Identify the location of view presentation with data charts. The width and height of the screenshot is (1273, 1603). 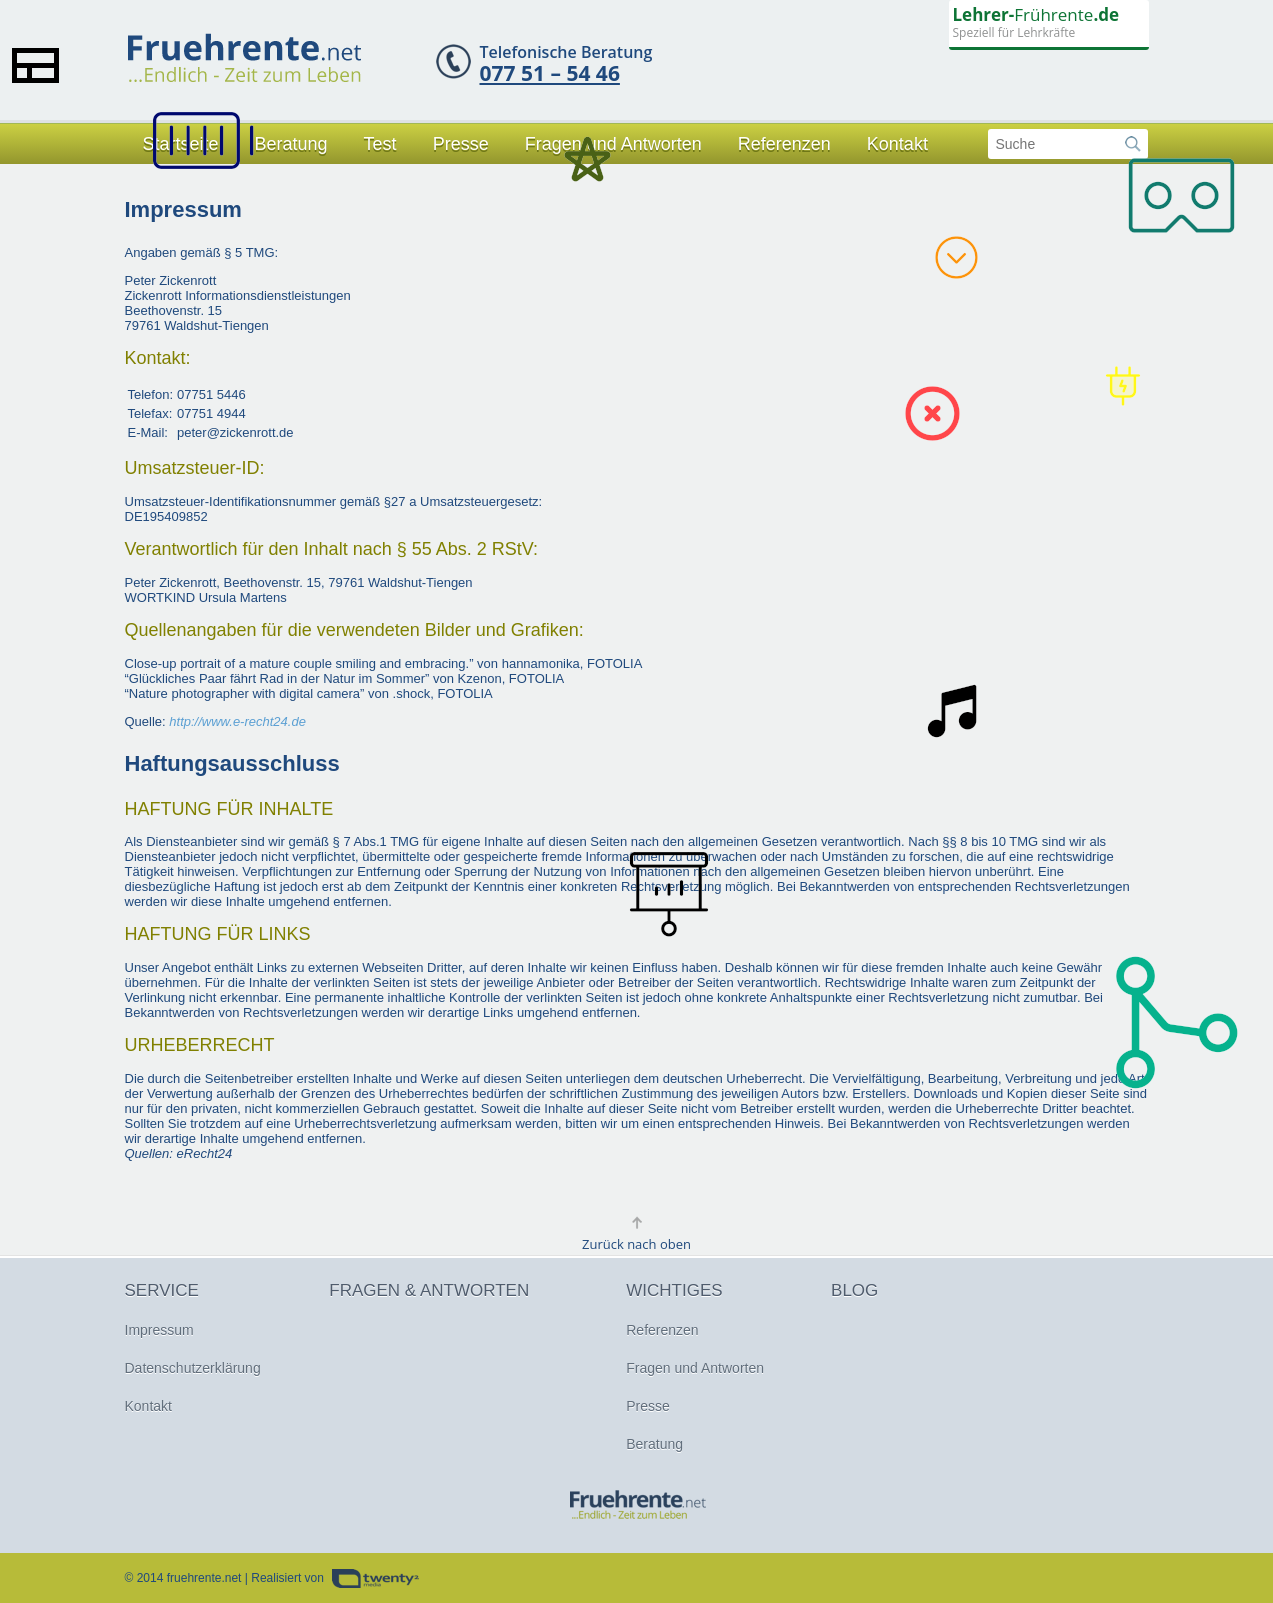
(669, 888).